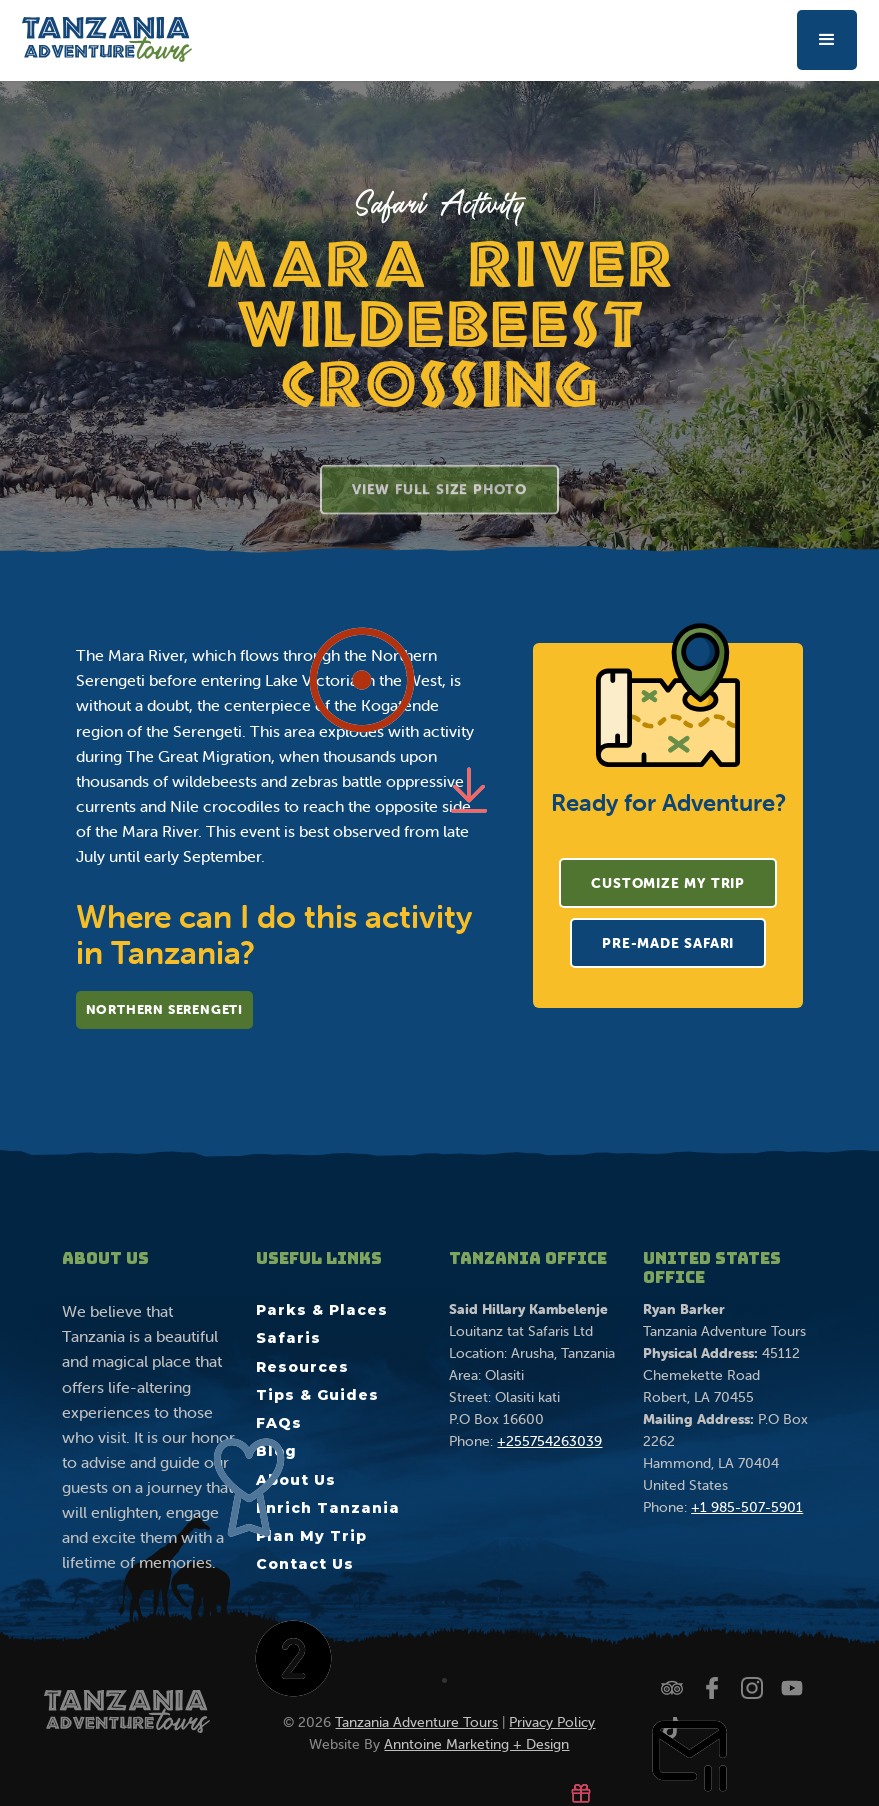  I want to click on view sponsor tiers and levels, so click(248, 1486).